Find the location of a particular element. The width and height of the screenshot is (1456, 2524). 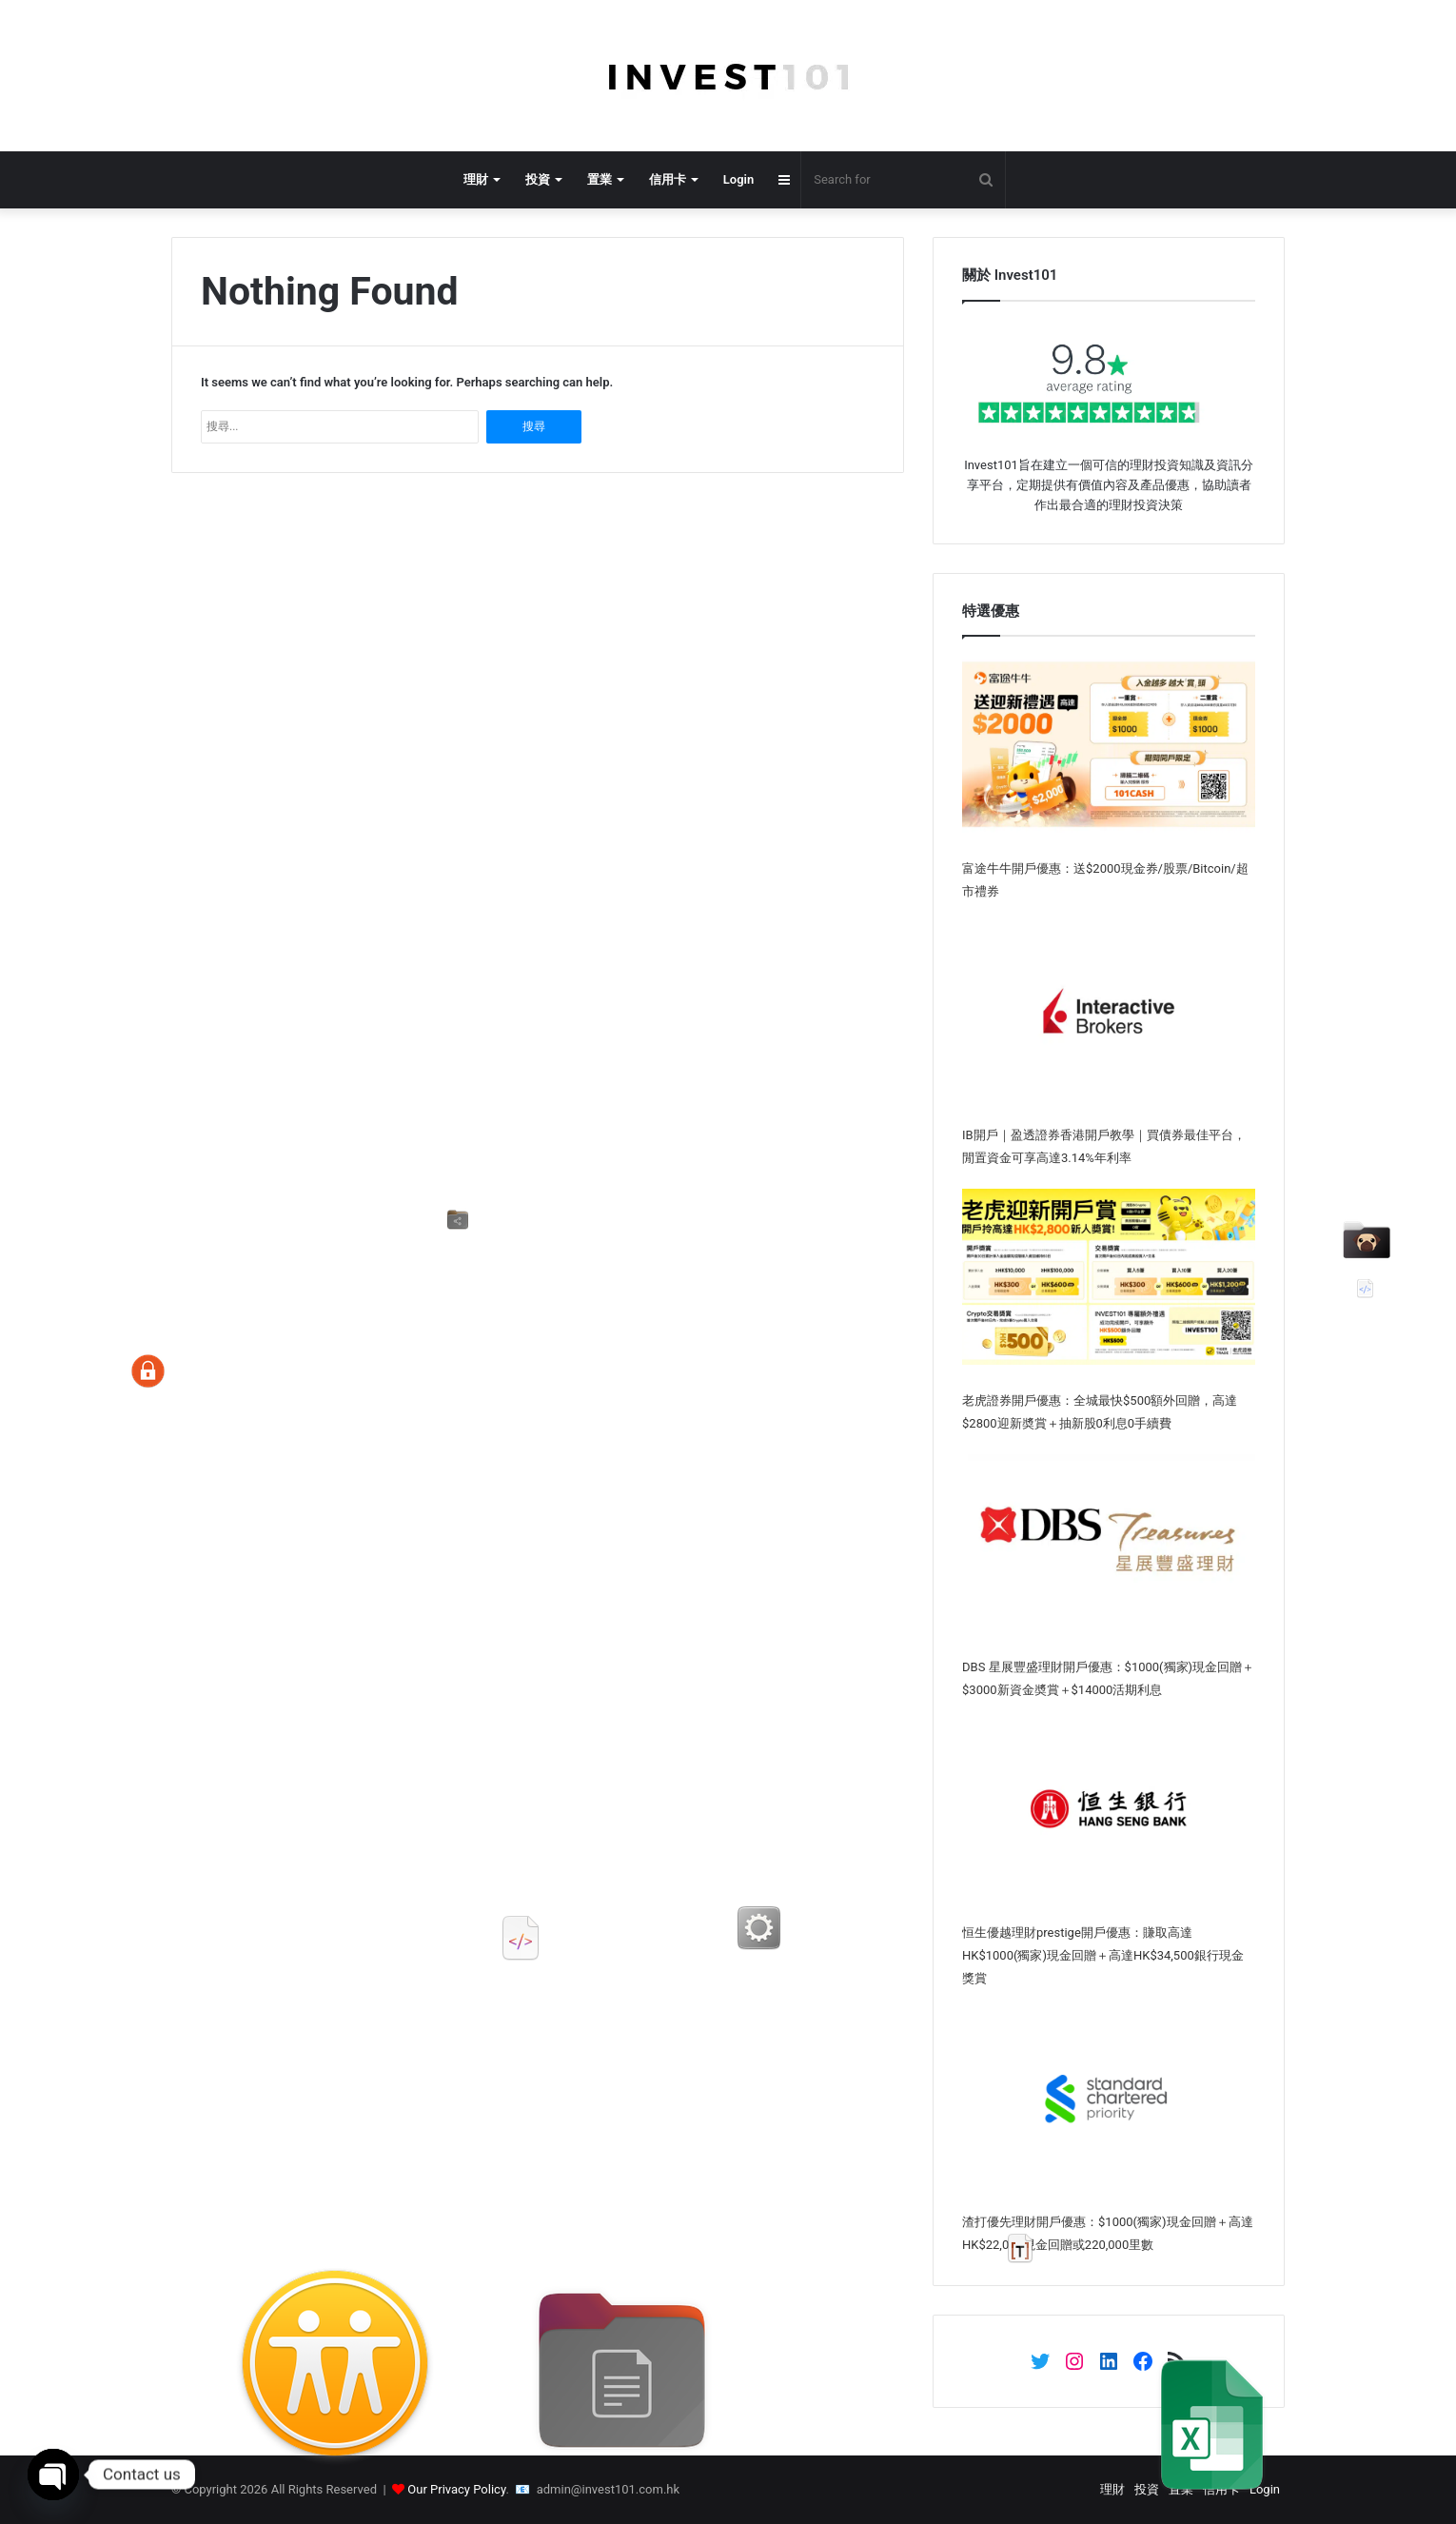

open your documents folder is located at coordinates (621, 2370).